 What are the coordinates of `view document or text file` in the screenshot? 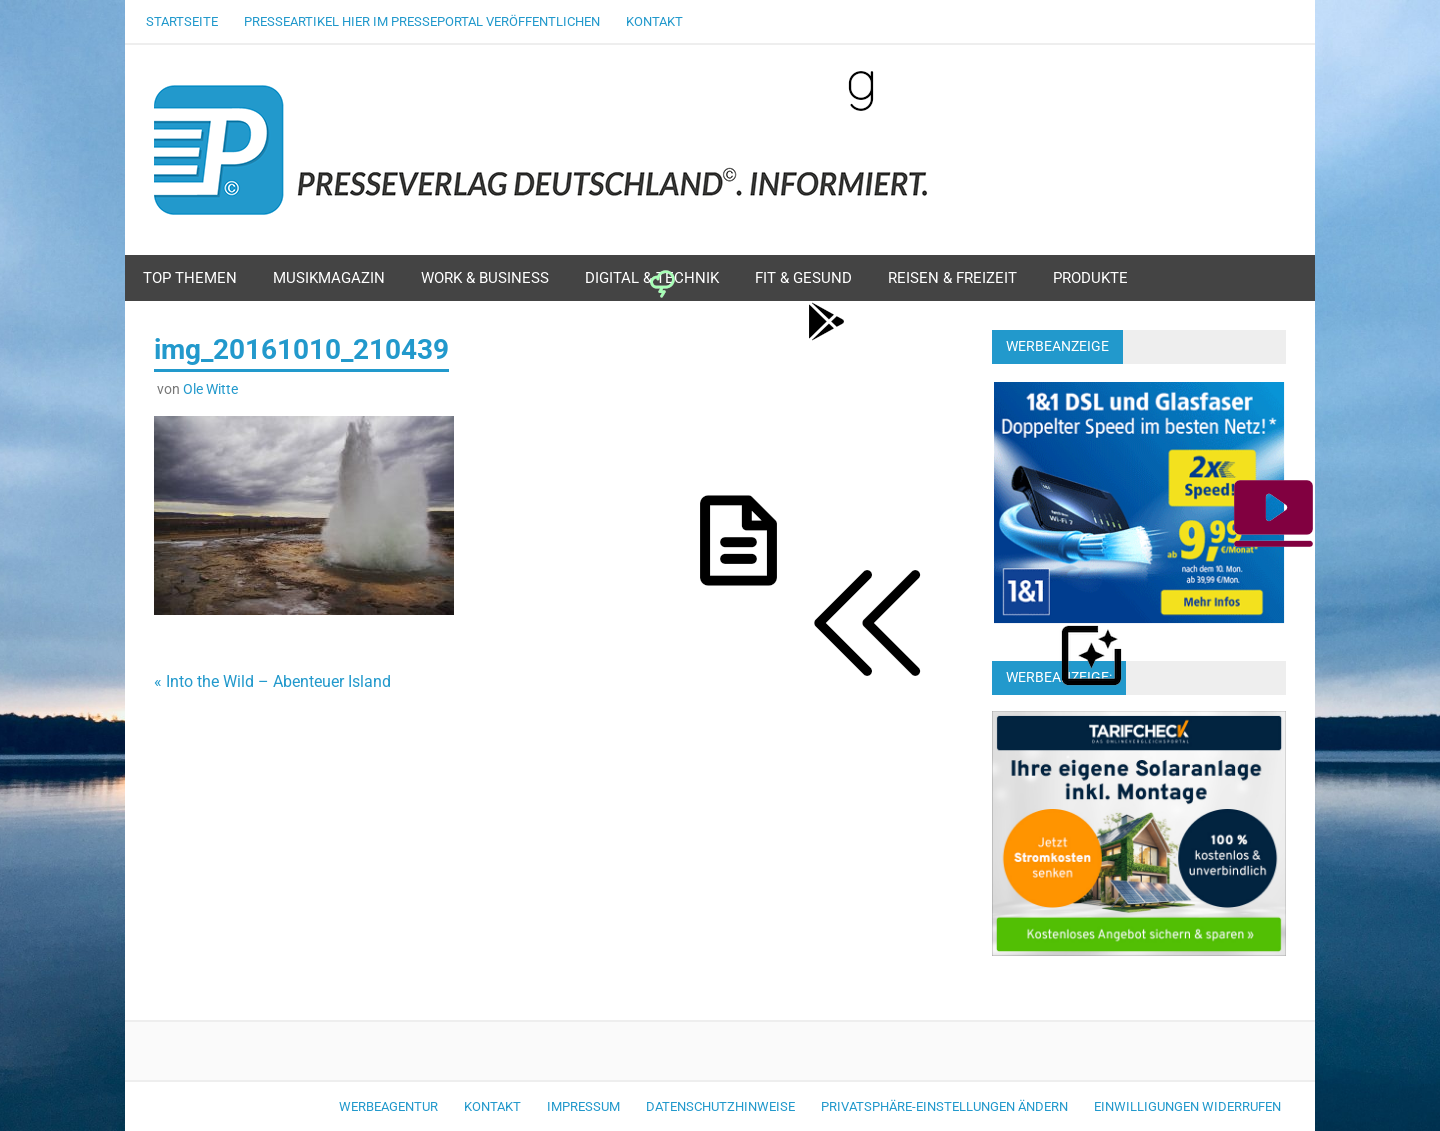 It's located at (738, 540).